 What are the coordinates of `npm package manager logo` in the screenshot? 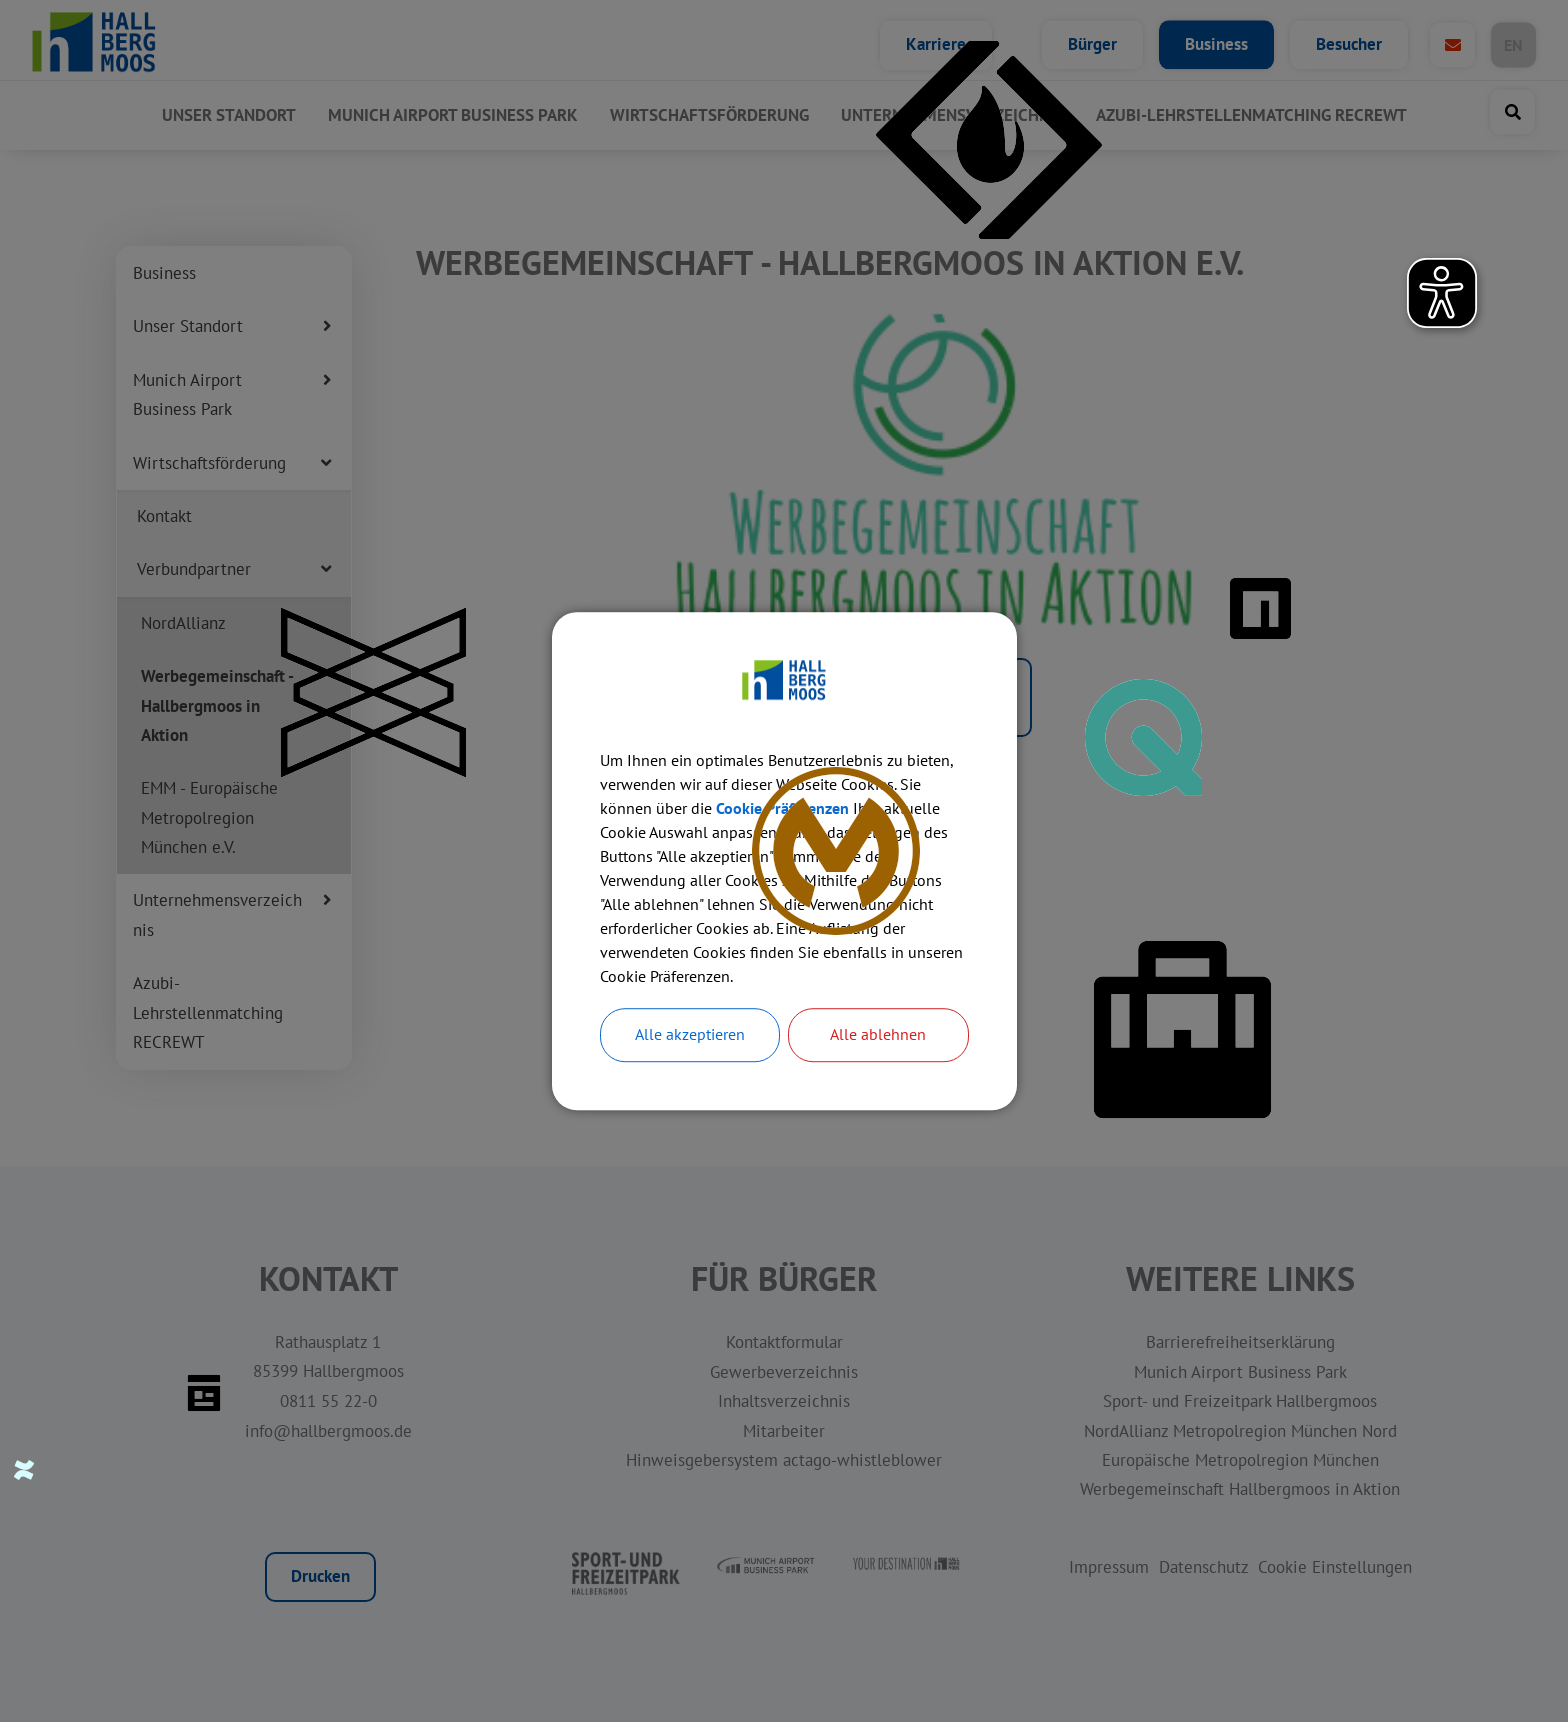 It's located at (1260, 608).